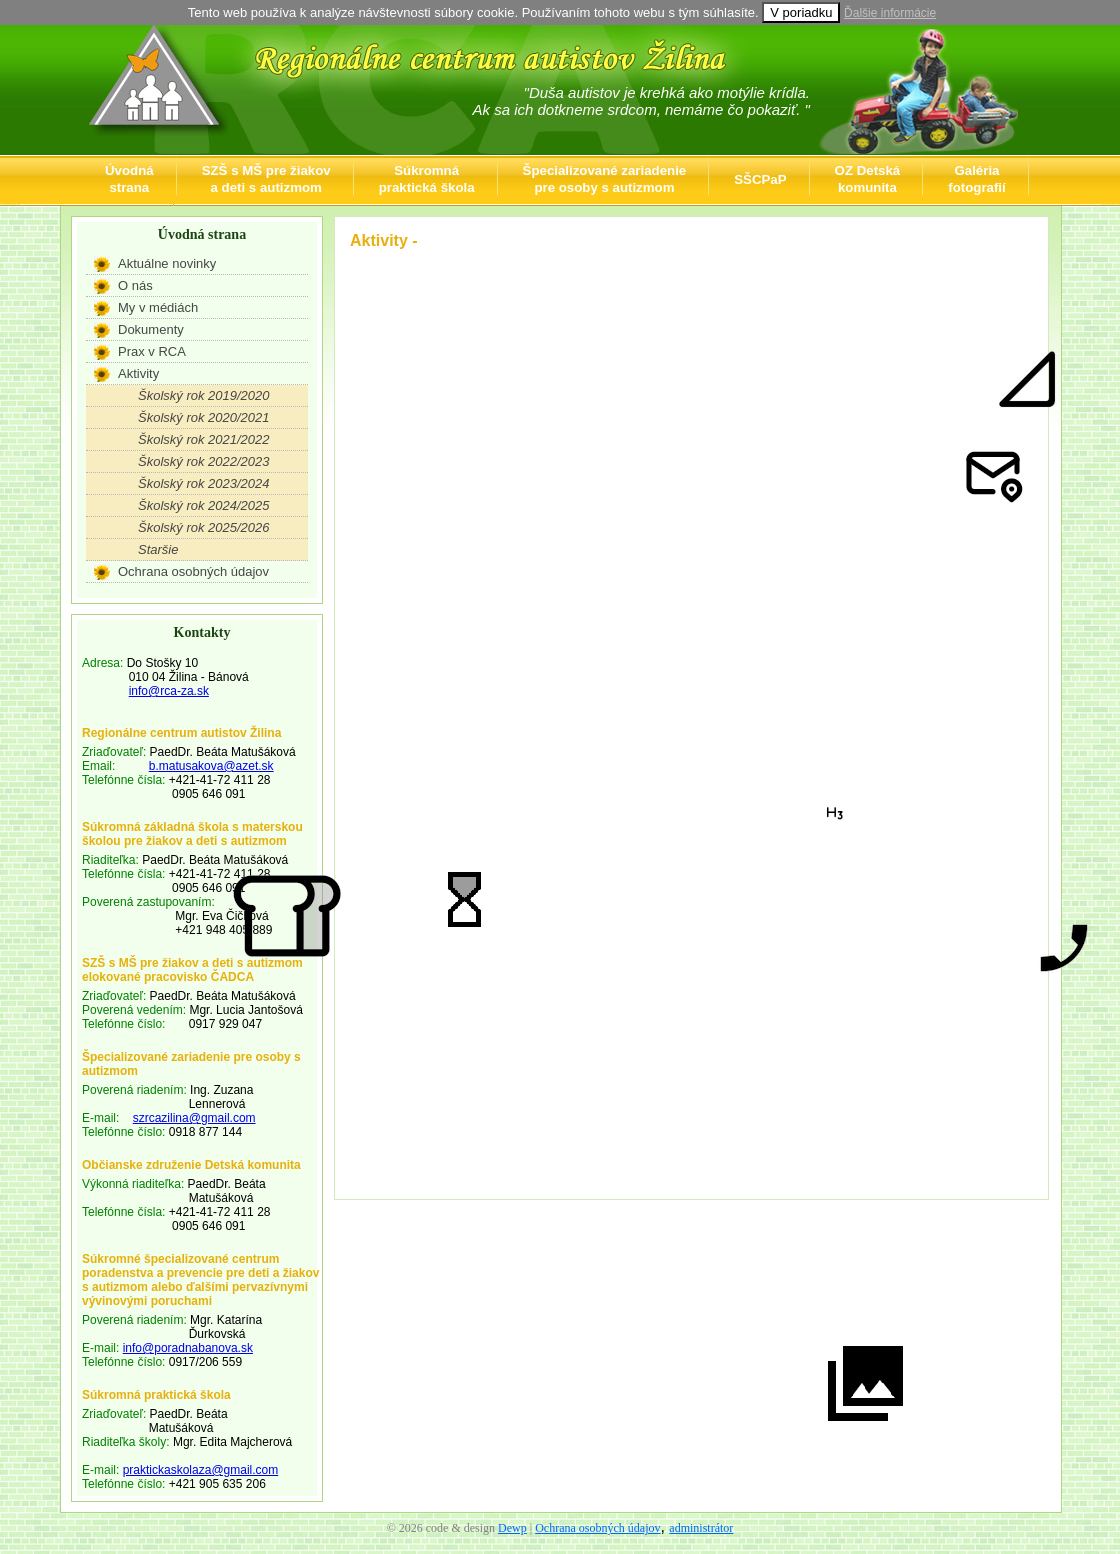 The width and height of the screenshot is (1120, 1554). What do you see at coordinates (1025, 377) in the screenshot?
I see `indicates no cellular signal or network connection` at bounding box center [1025, 377].